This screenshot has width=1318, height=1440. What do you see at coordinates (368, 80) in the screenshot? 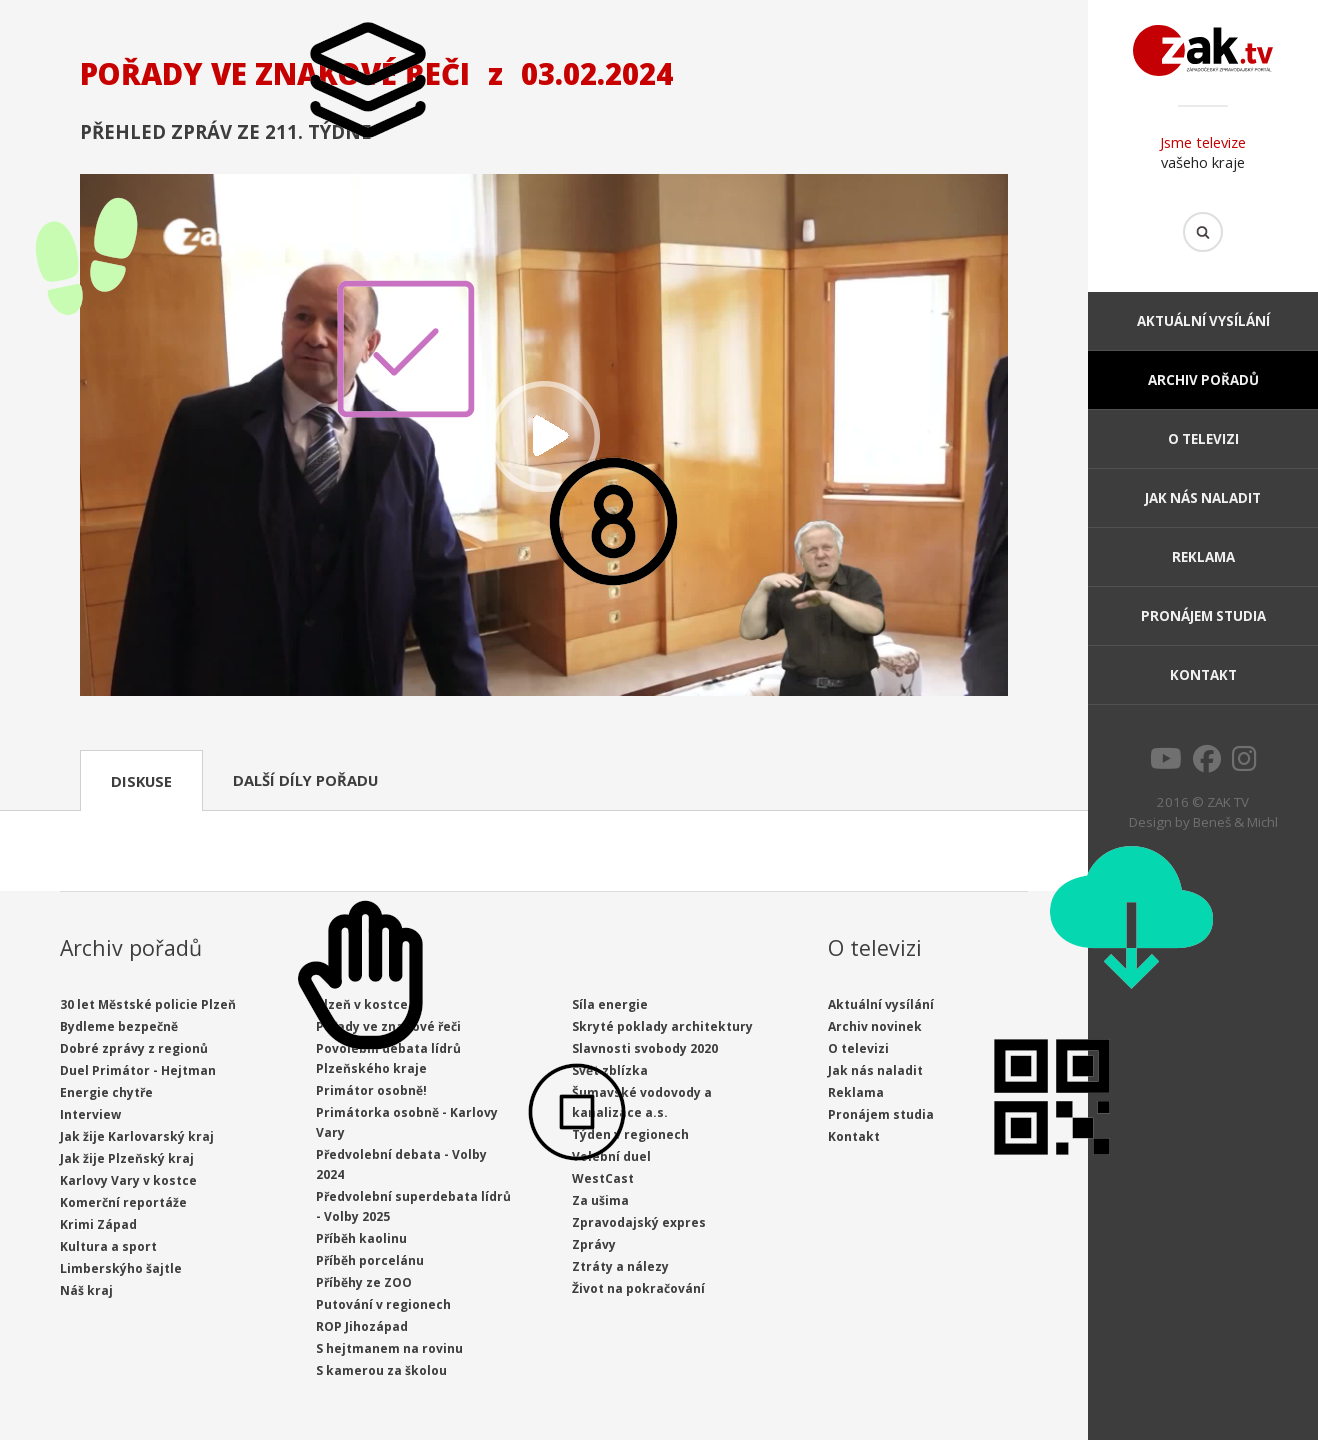
I see `toggle layer visibility in an editor` at bounding box center [368, 80].